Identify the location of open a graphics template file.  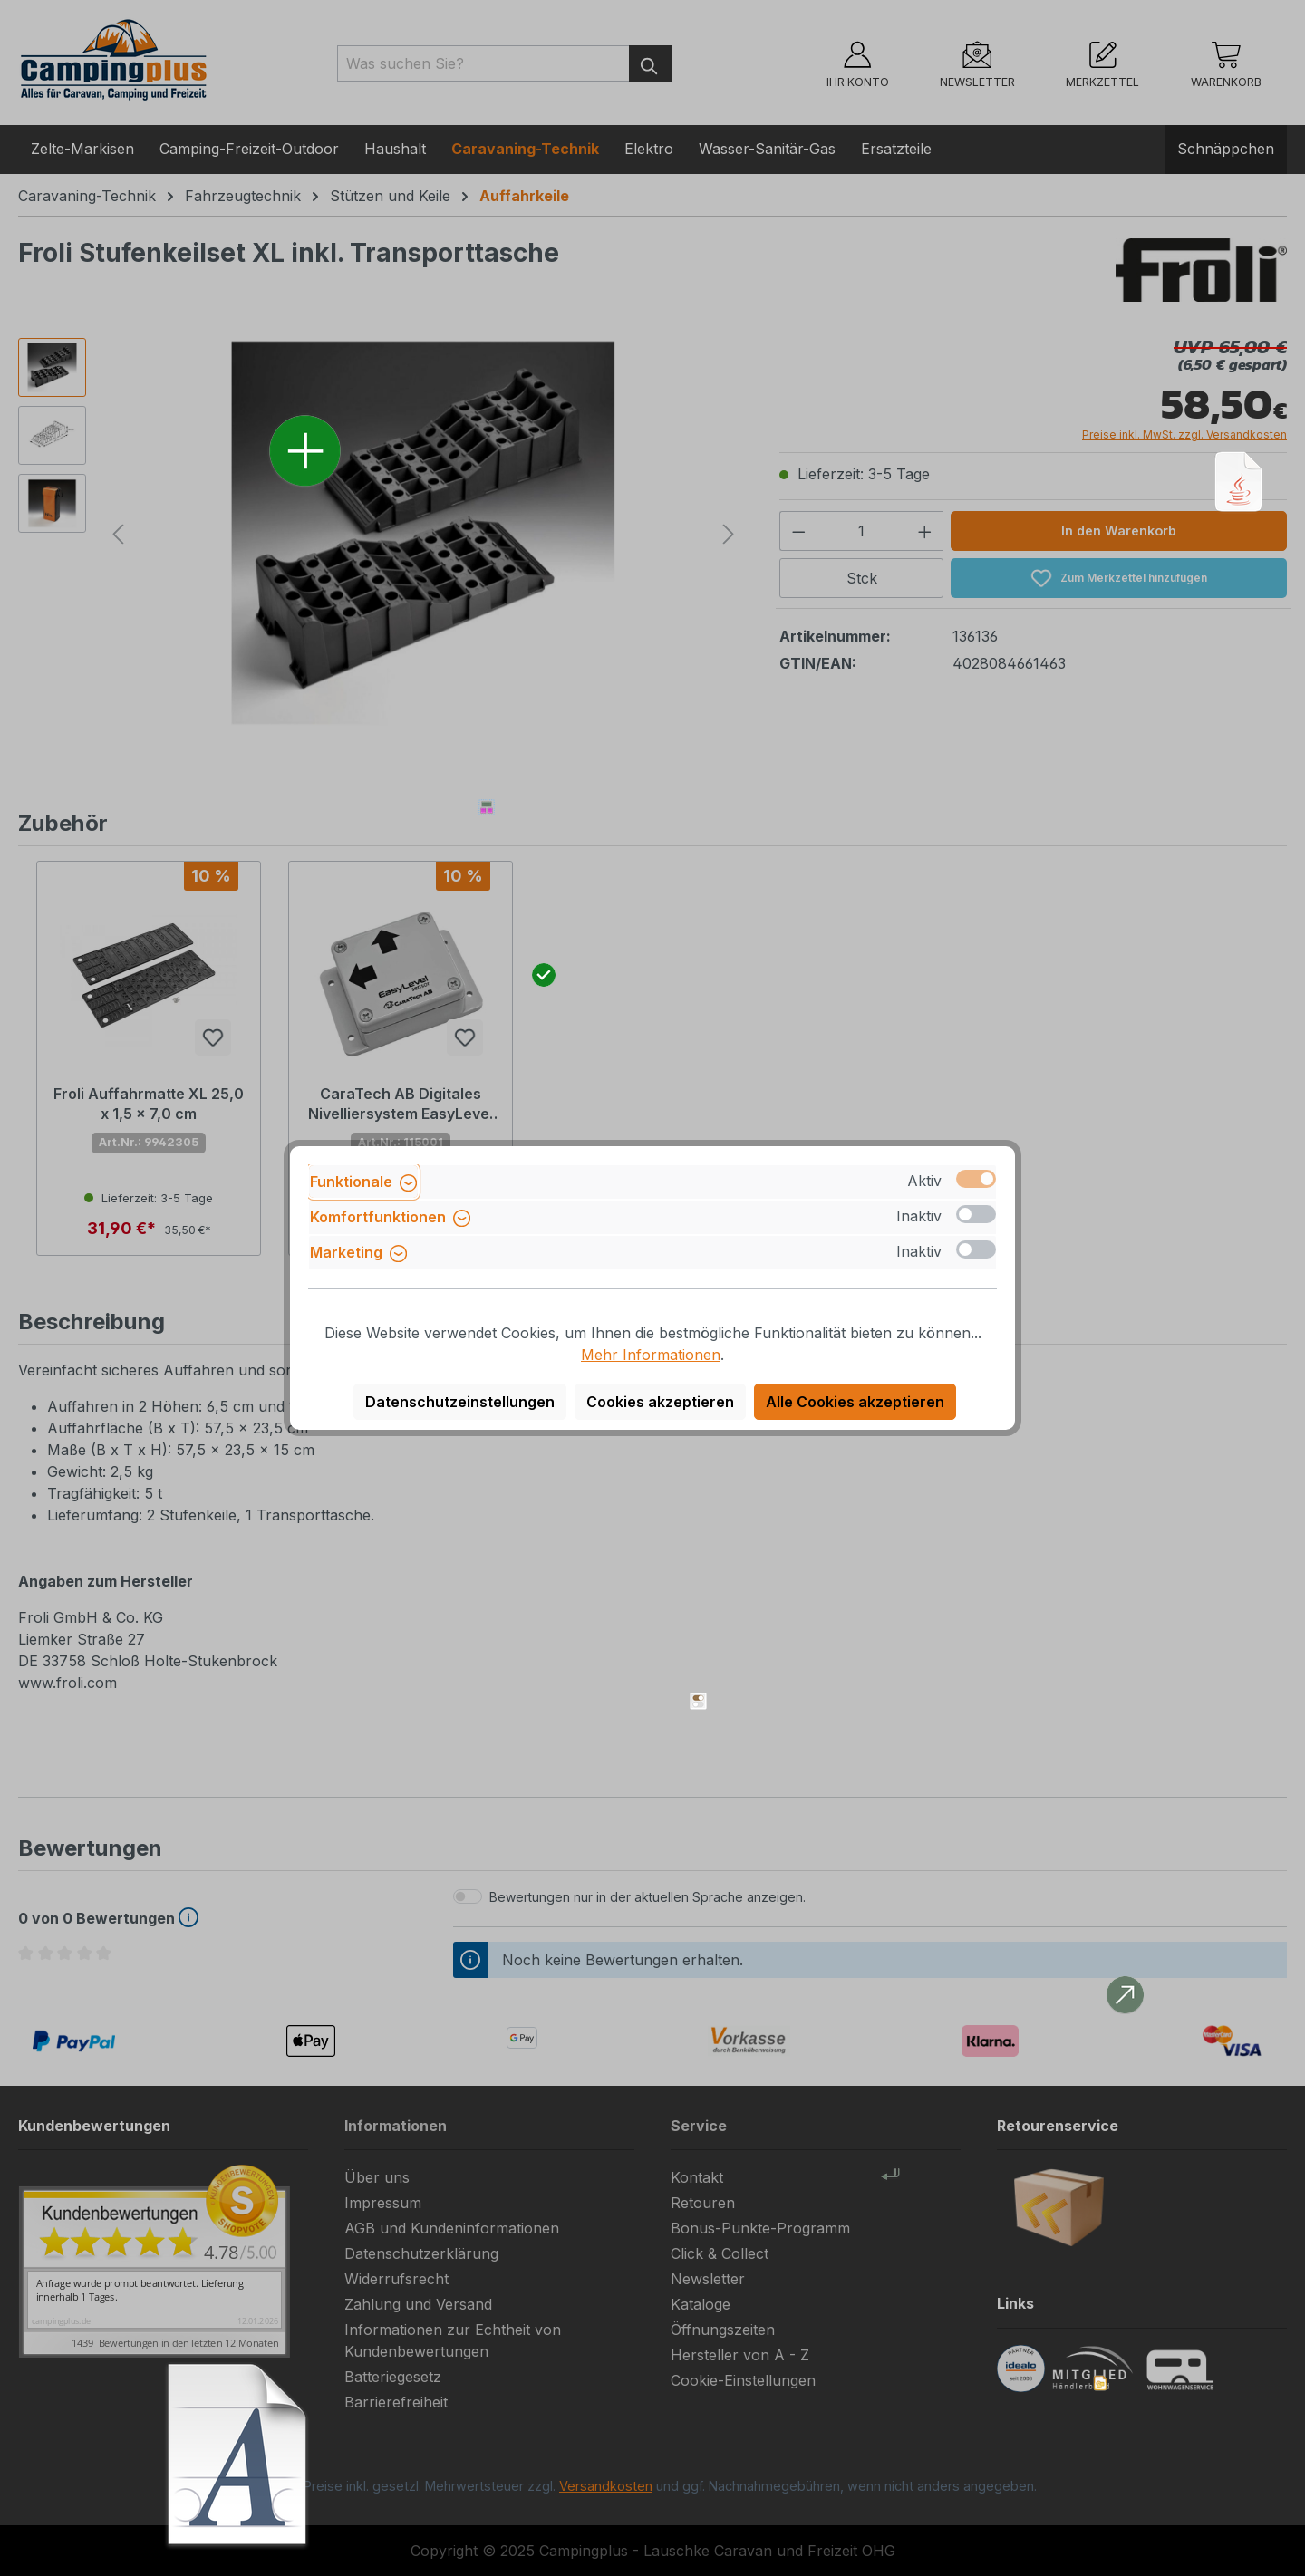
(1100, 2383).